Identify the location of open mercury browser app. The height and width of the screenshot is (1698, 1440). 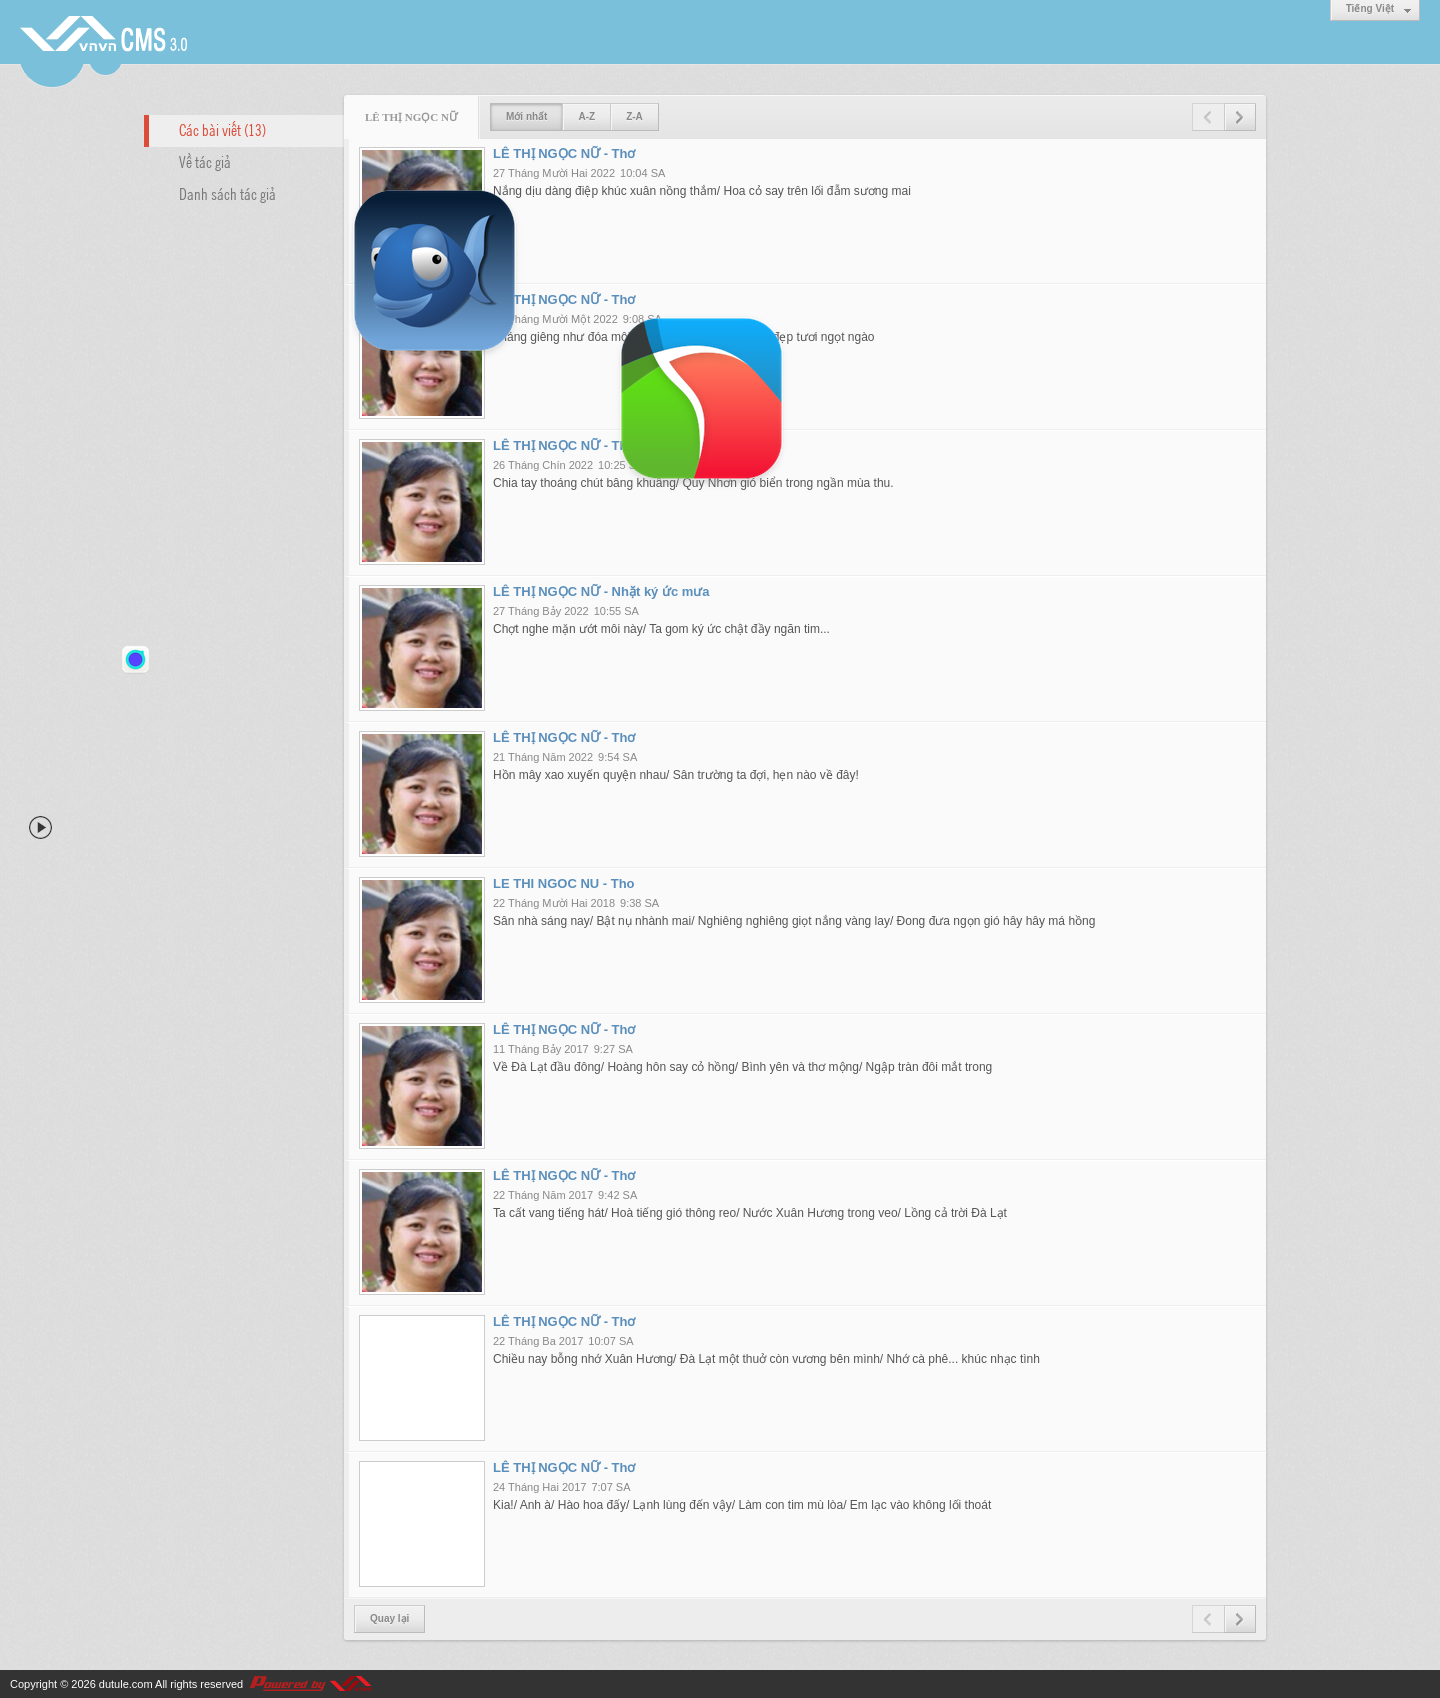
(135, 659).